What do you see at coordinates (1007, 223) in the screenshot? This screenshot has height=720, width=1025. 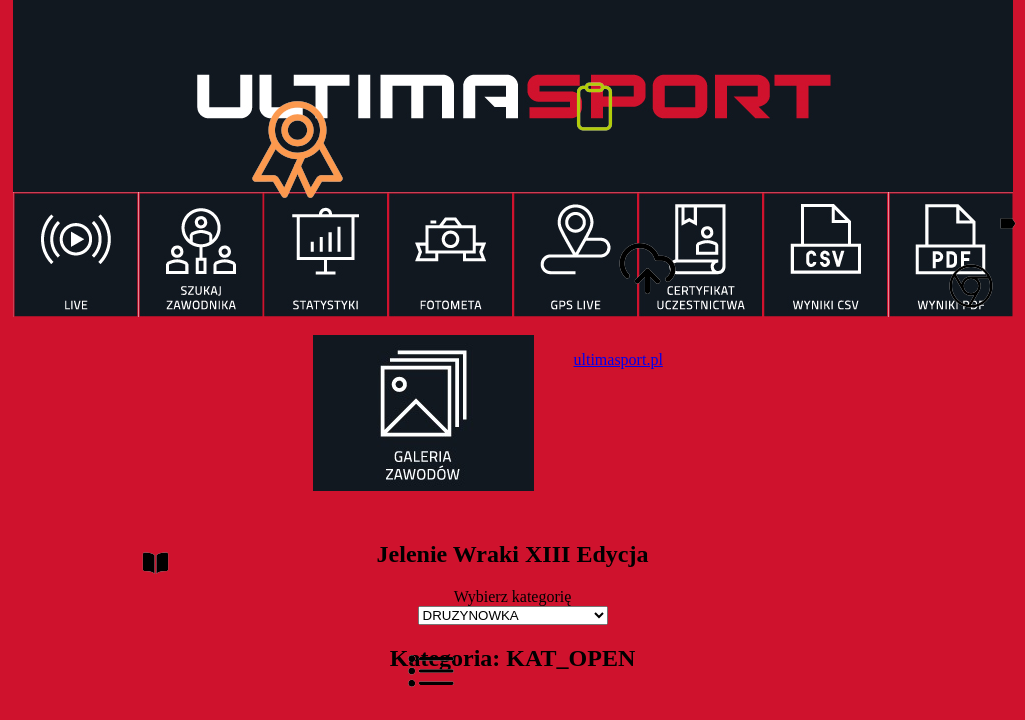 I see `add a tag or label to an item` at bounding box center [1007, 223].